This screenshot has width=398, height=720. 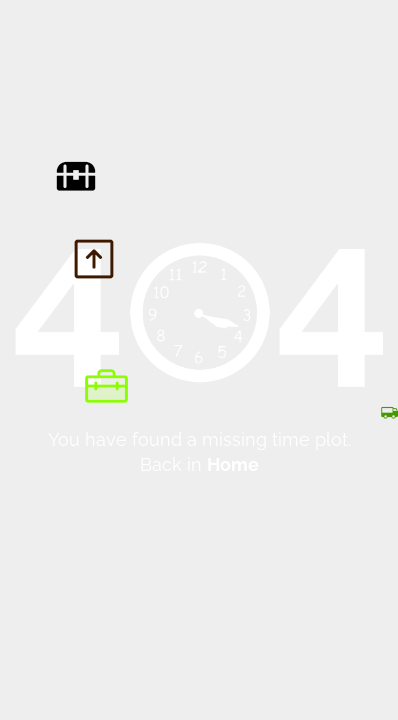 What do you see at coordinates (94, 259) in the screenshot?
I see `upload a file or content` at bounding box center [94, 259].